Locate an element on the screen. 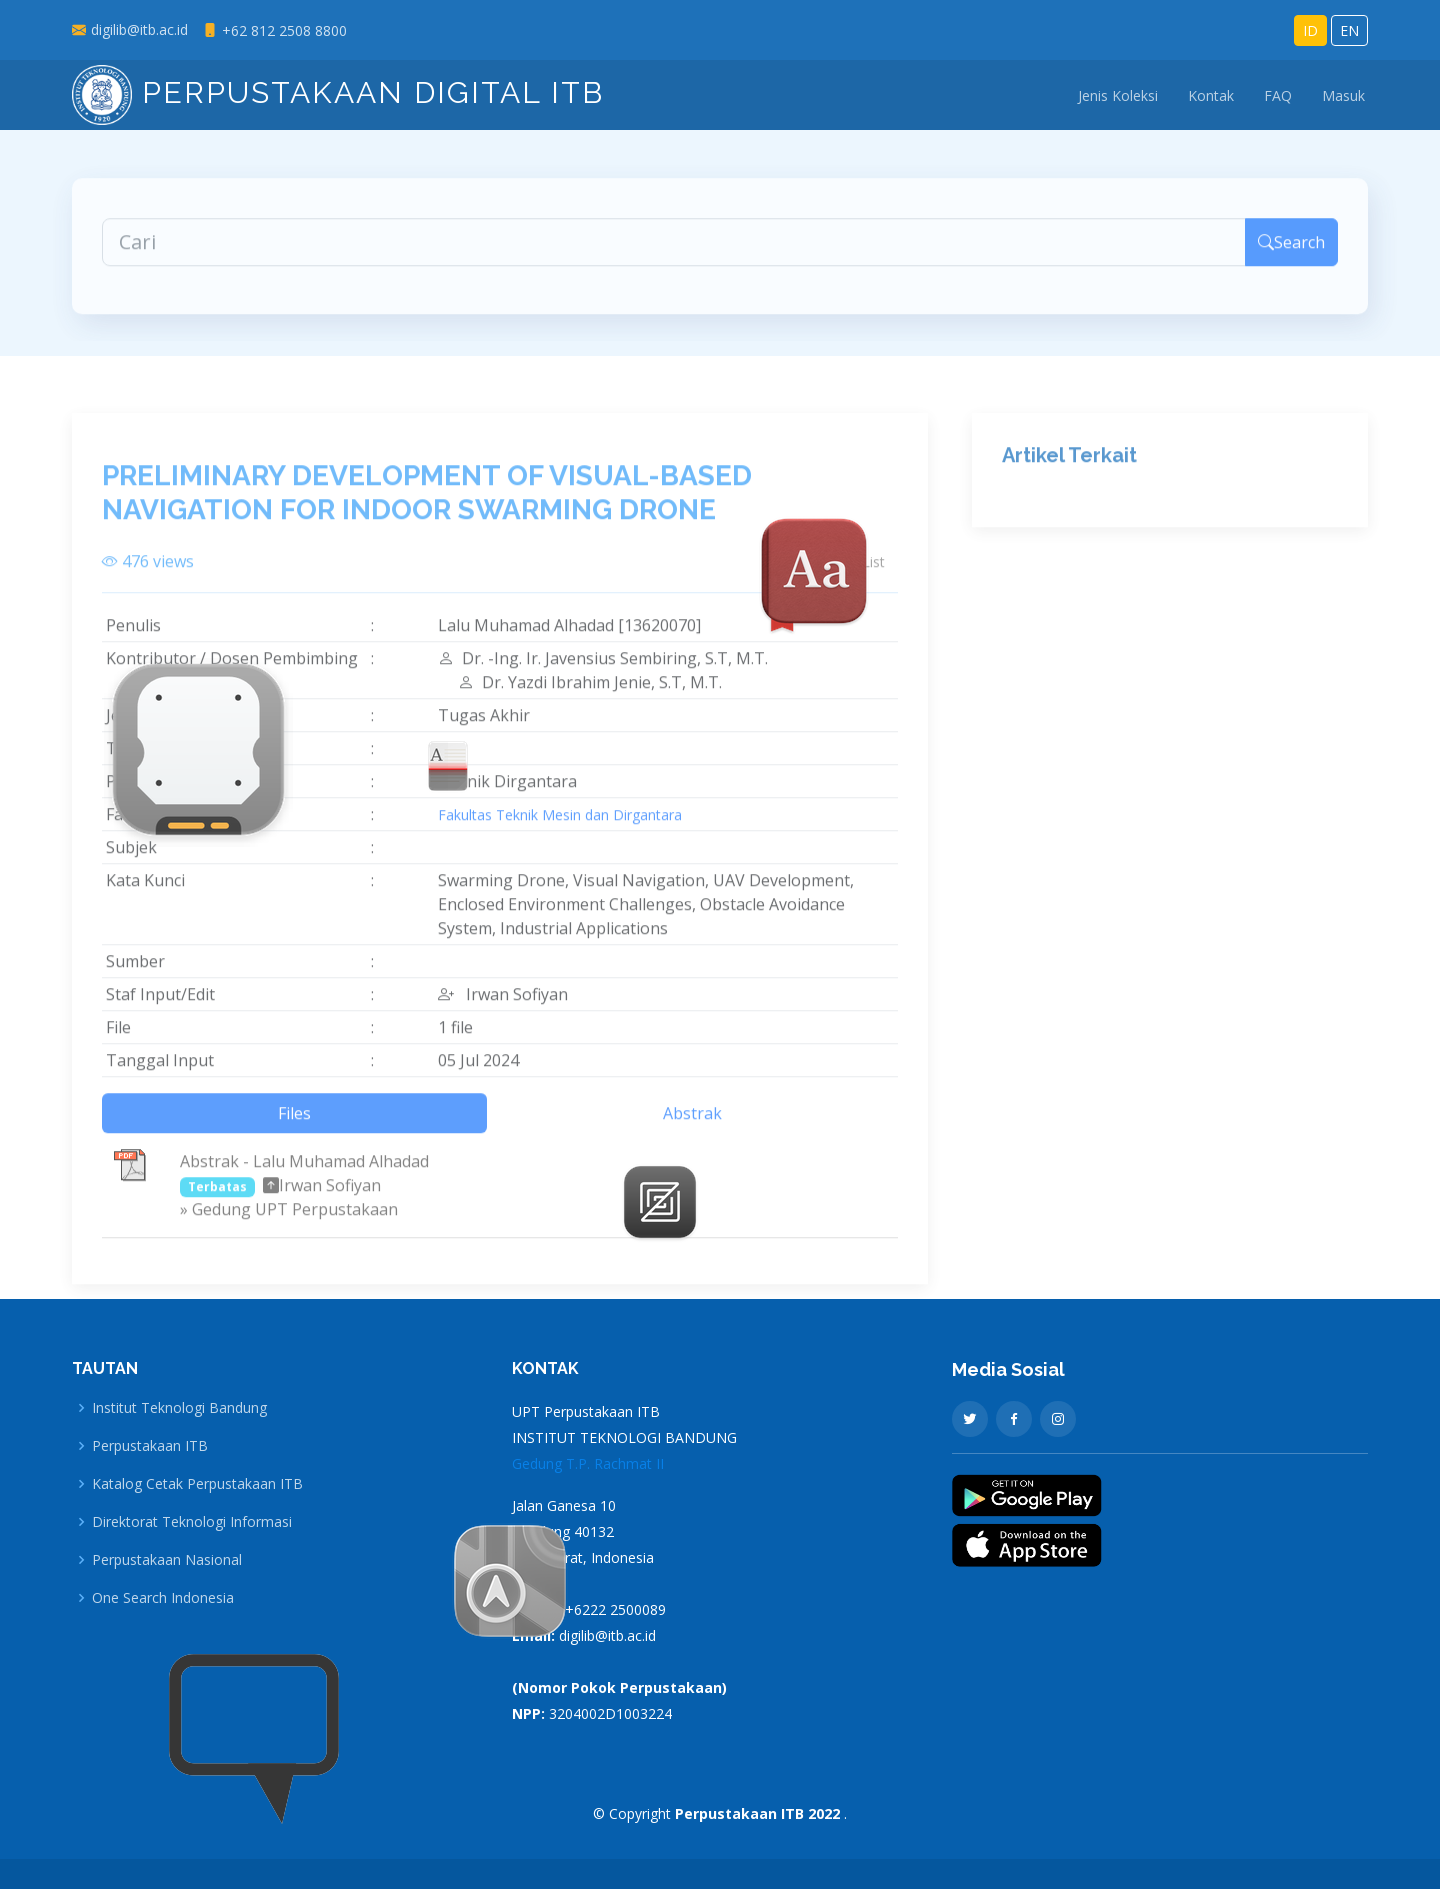 The height and width of the screenshot is (1889, 1440). open document scanner app is located at coordinates (448, 766).